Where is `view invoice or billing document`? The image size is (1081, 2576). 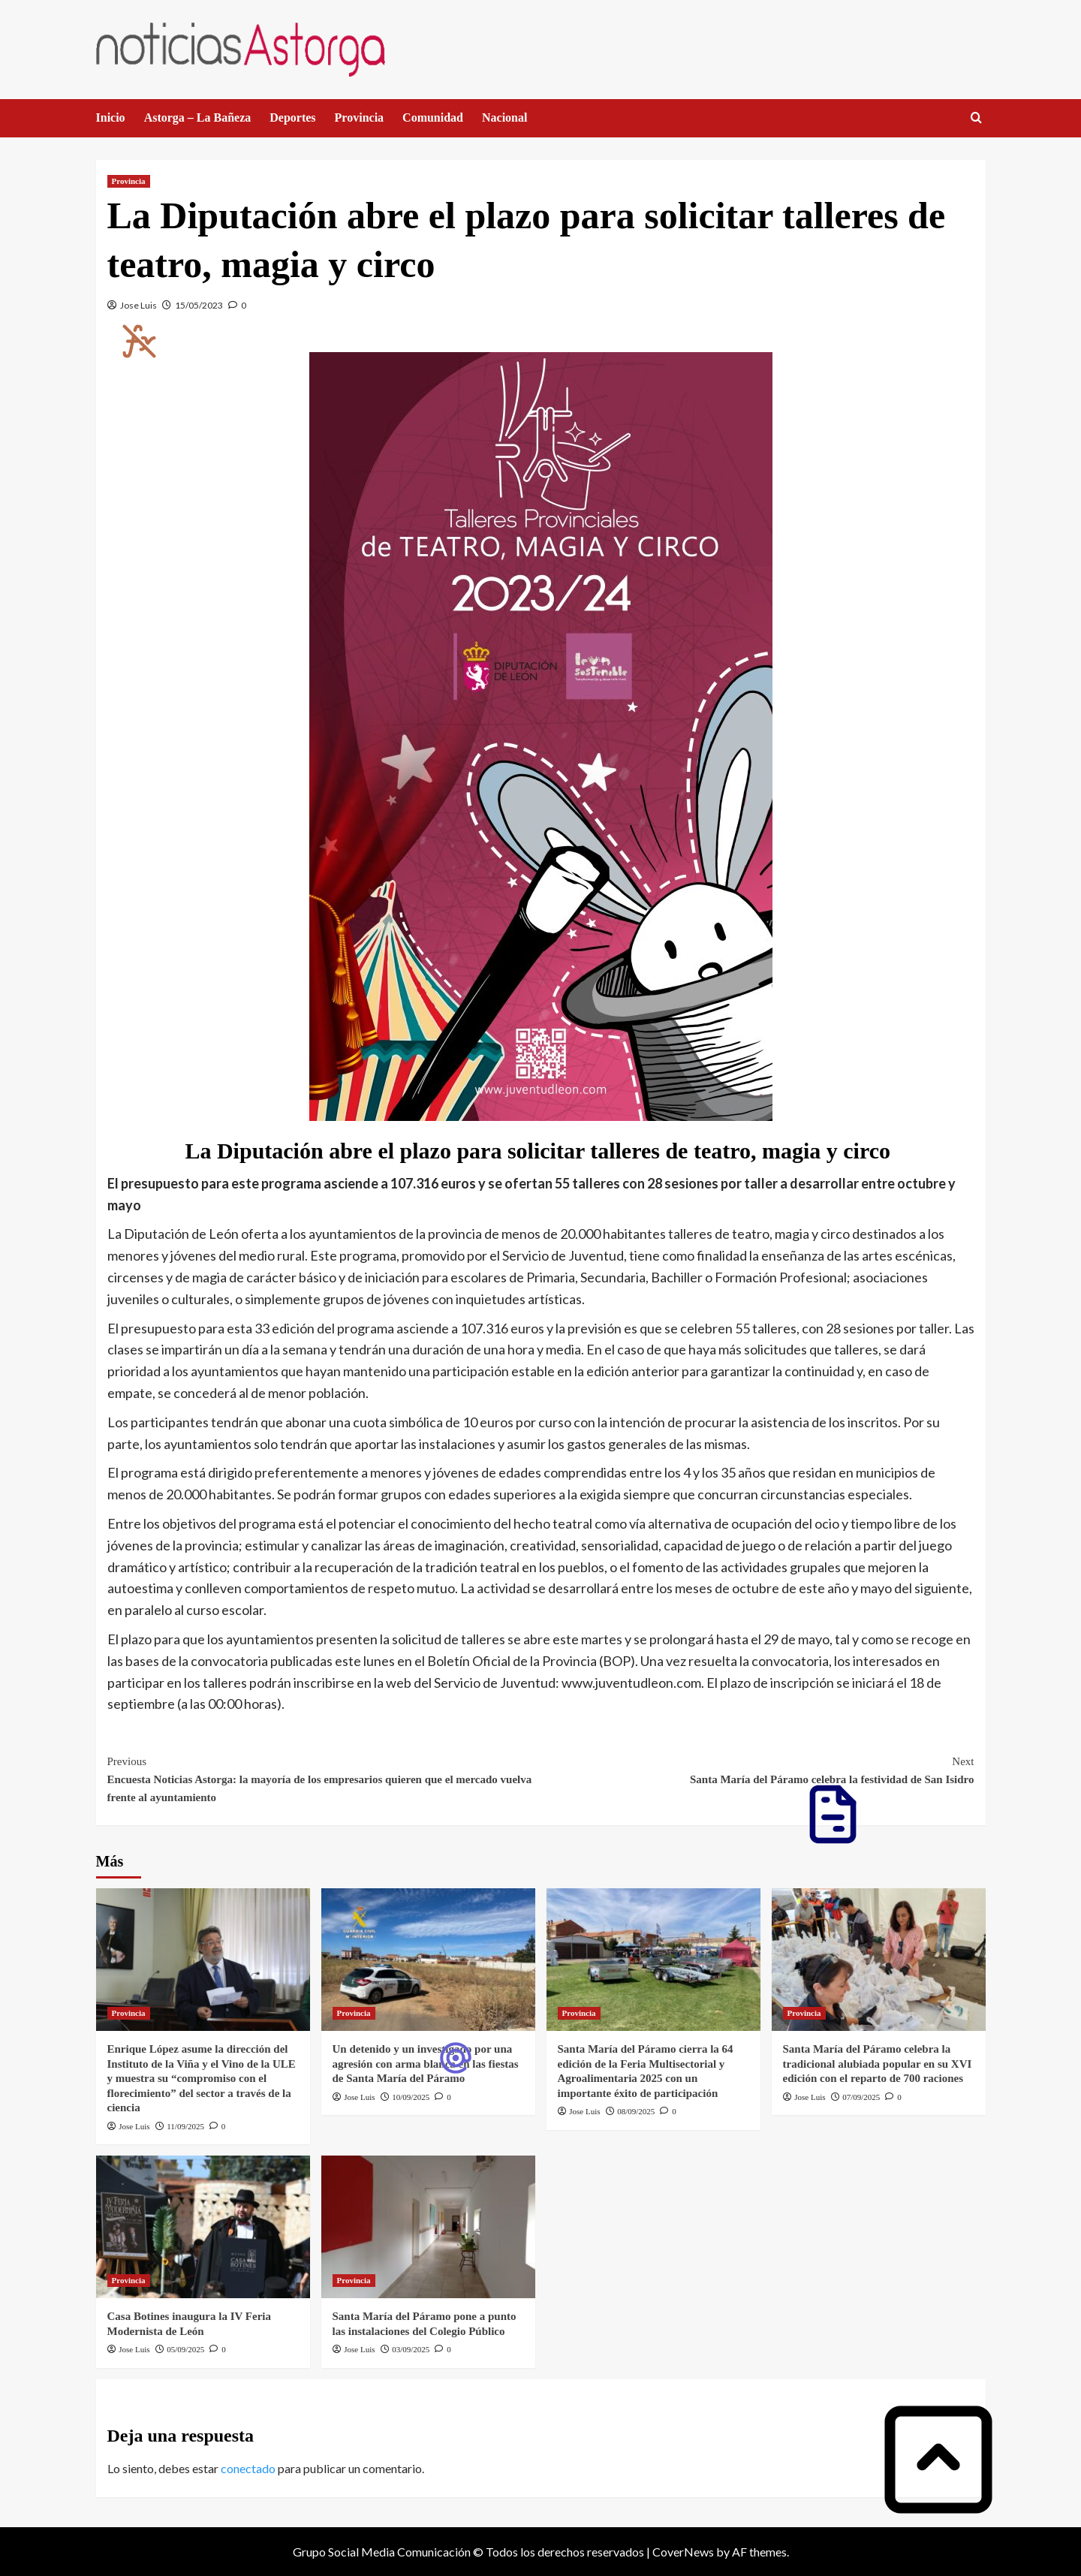
view invoice or billing document is located at coordinates (833, 1814).